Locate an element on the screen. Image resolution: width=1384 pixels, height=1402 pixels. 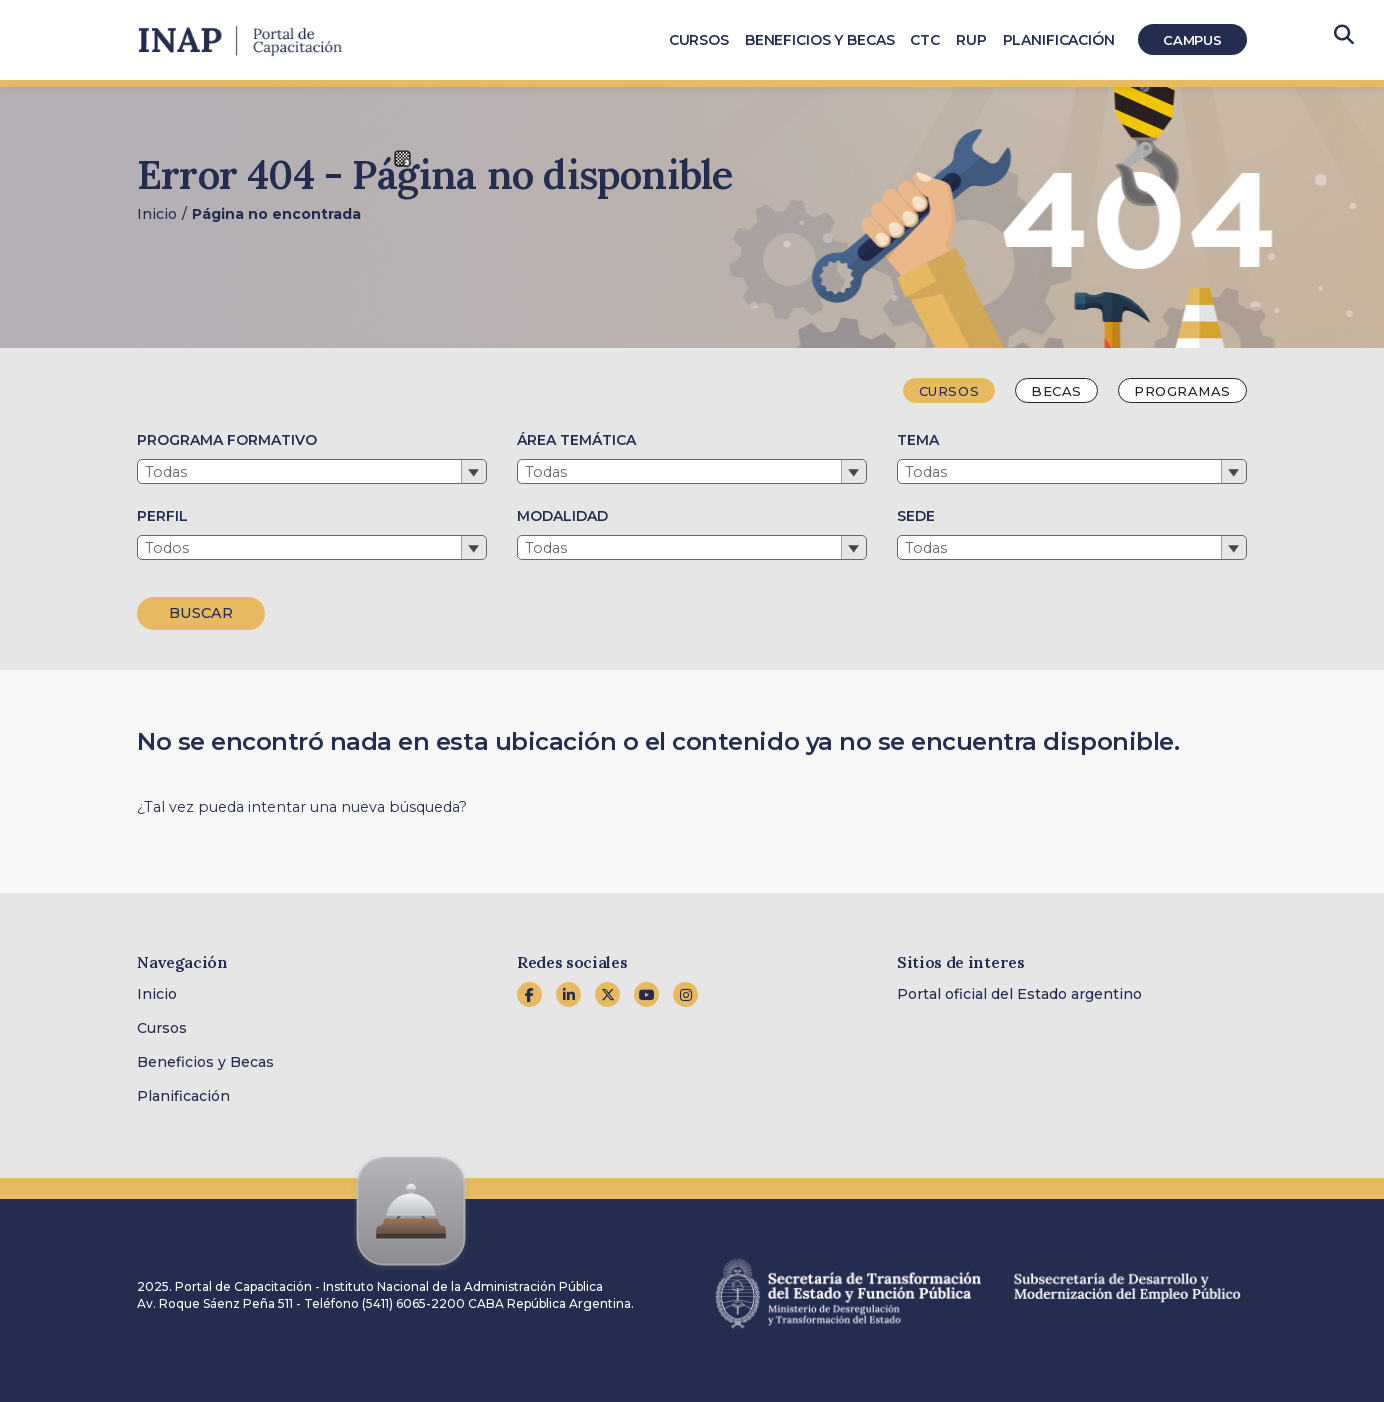
access system services preferences is located at coordinates (411, 1213).